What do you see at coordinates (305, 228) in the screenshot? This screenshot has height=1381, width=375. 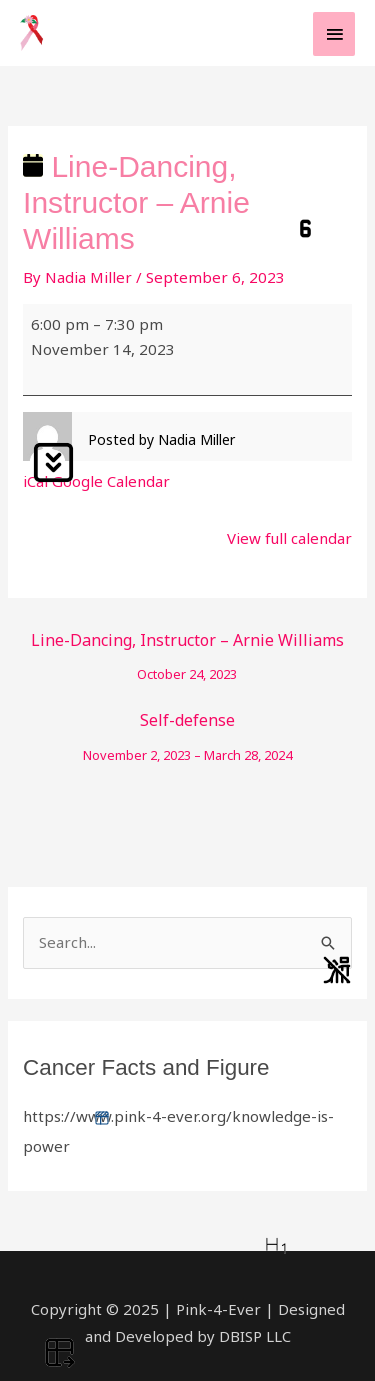 I see `indicates item number 6 in a list or sequence` at bounding box center [305, 228].